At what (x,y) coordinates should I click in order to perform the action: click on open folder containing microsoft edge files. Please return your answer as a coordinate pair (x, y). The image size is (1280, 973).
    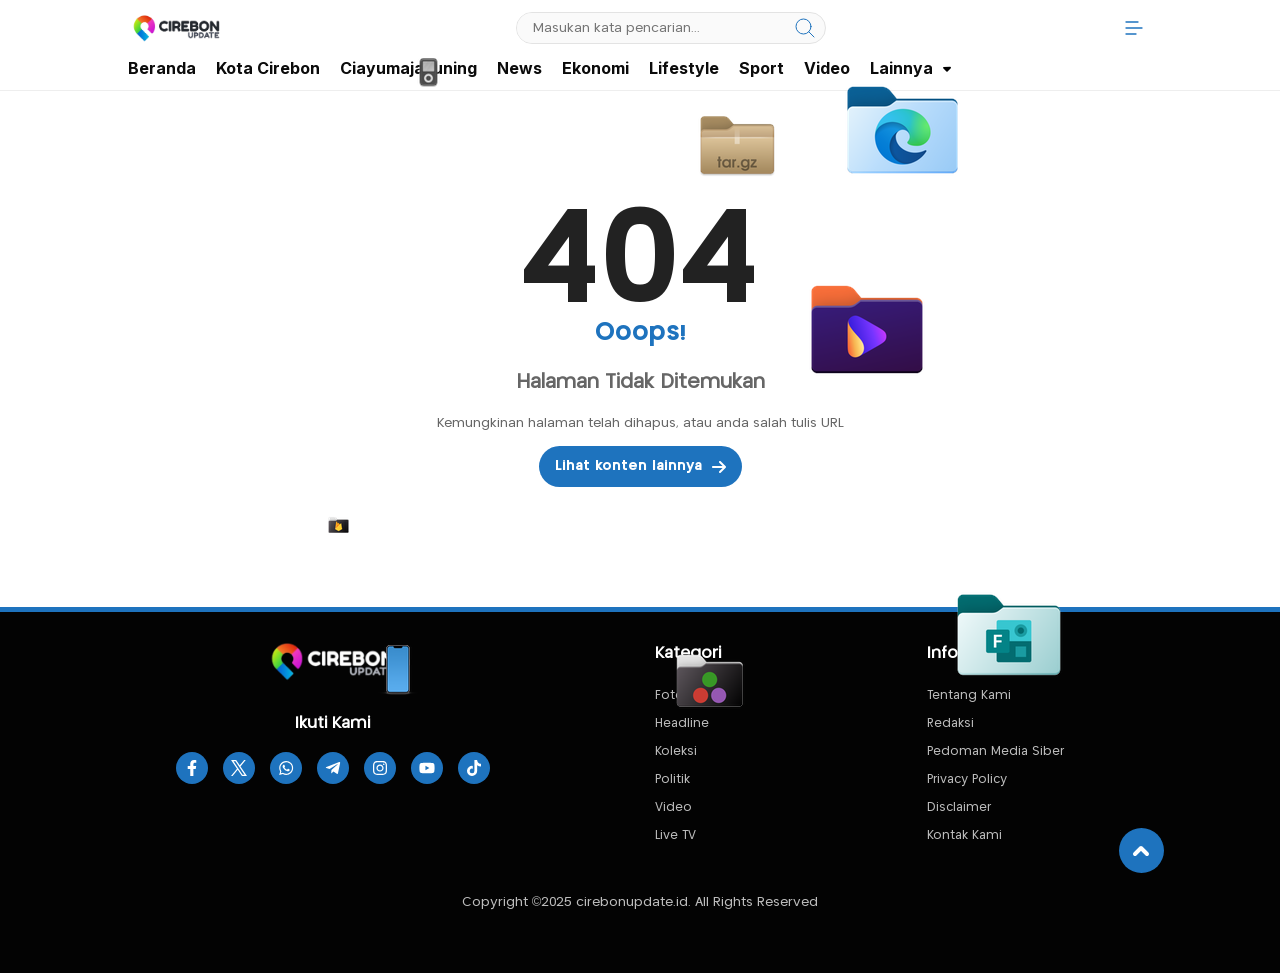
    Looking at the image, I should click on (902, 133).